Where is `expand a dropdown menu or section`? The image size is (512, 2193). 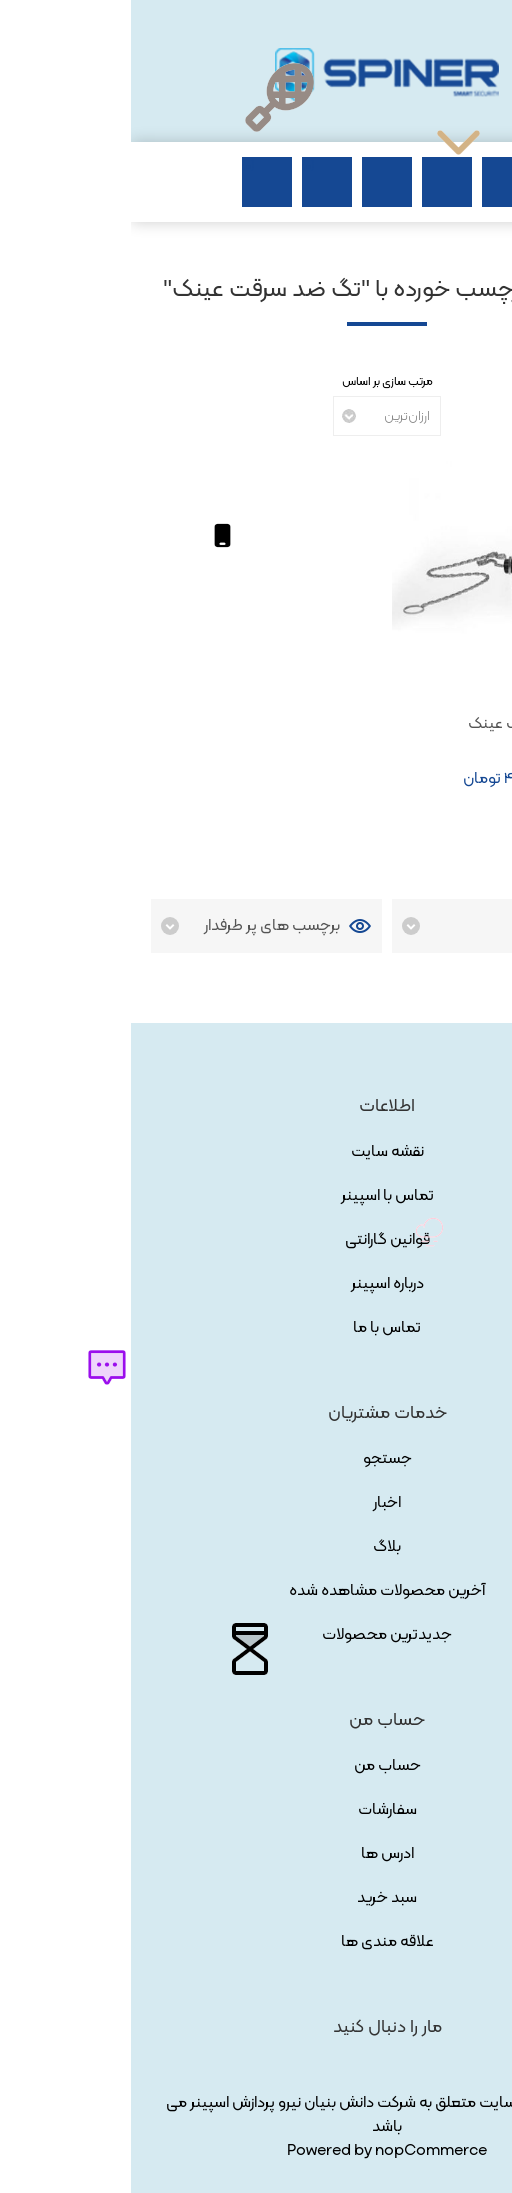 expand a dropdown menu or section is located at coordinates (458, 142).